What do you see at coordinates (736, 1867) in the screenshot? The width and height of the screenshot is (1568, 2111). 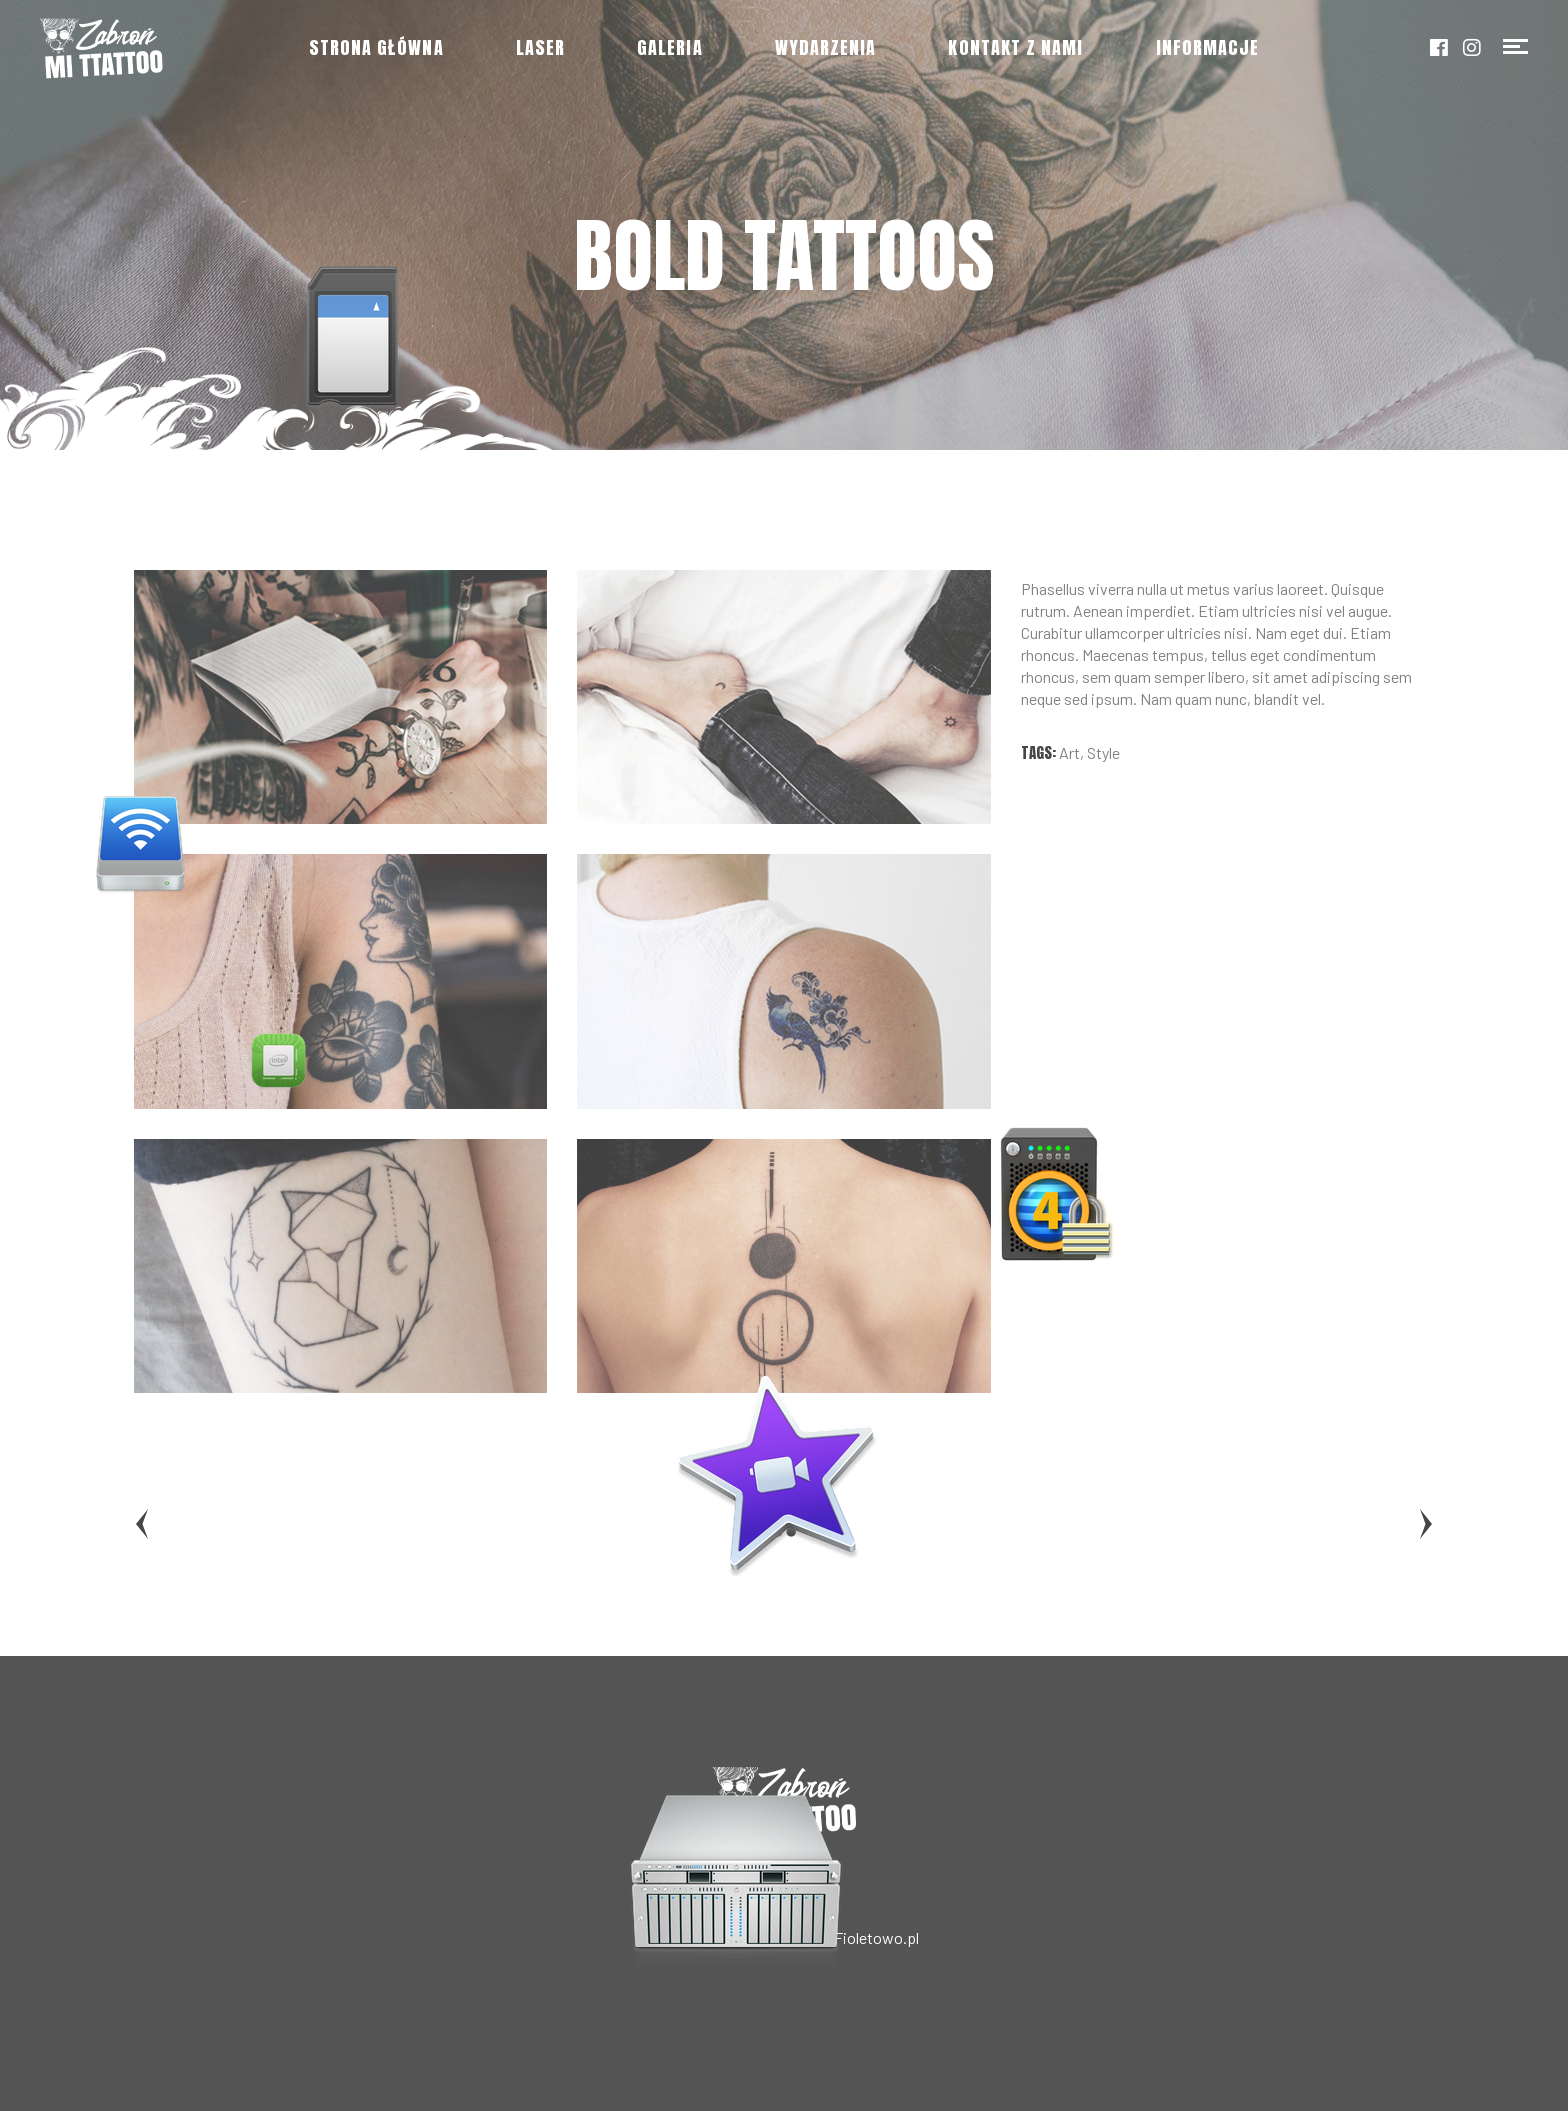 I see `indicates an xserve or rack server in network settings` at bounding box center [736, 1867].